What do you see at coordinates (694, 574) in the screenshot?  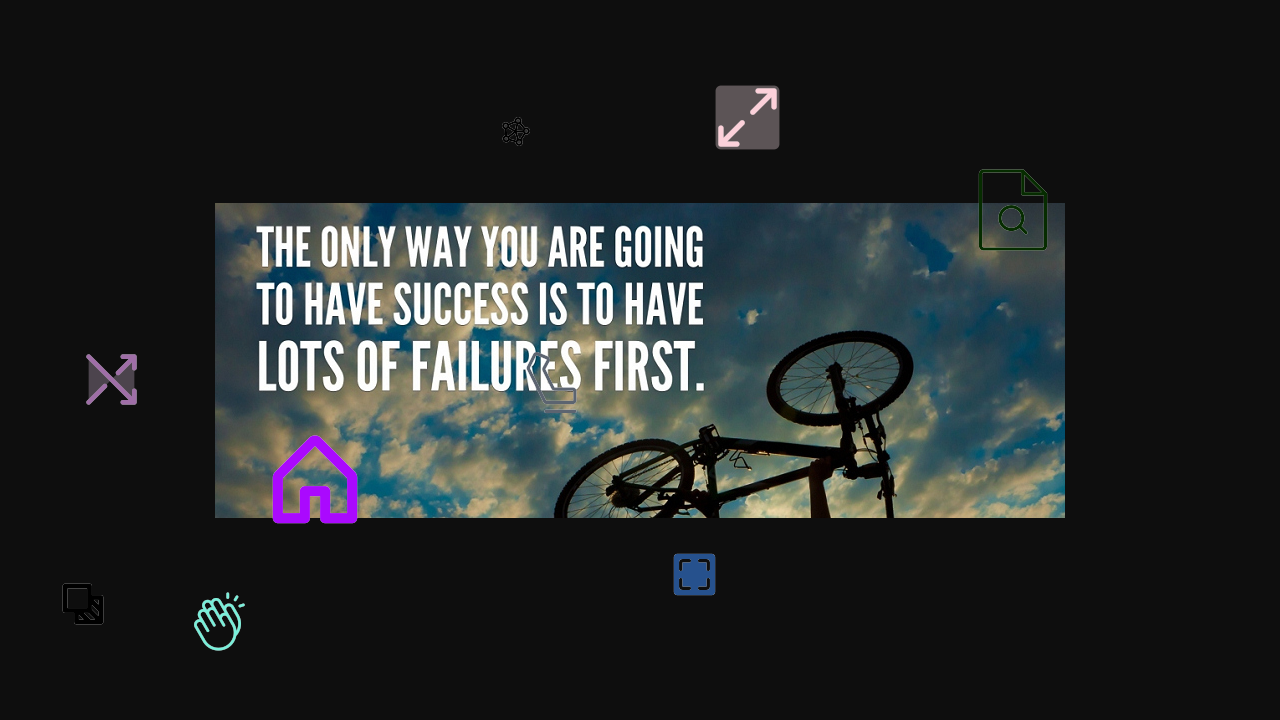 I see `select or crop an area` at bounding box center [694, 574].